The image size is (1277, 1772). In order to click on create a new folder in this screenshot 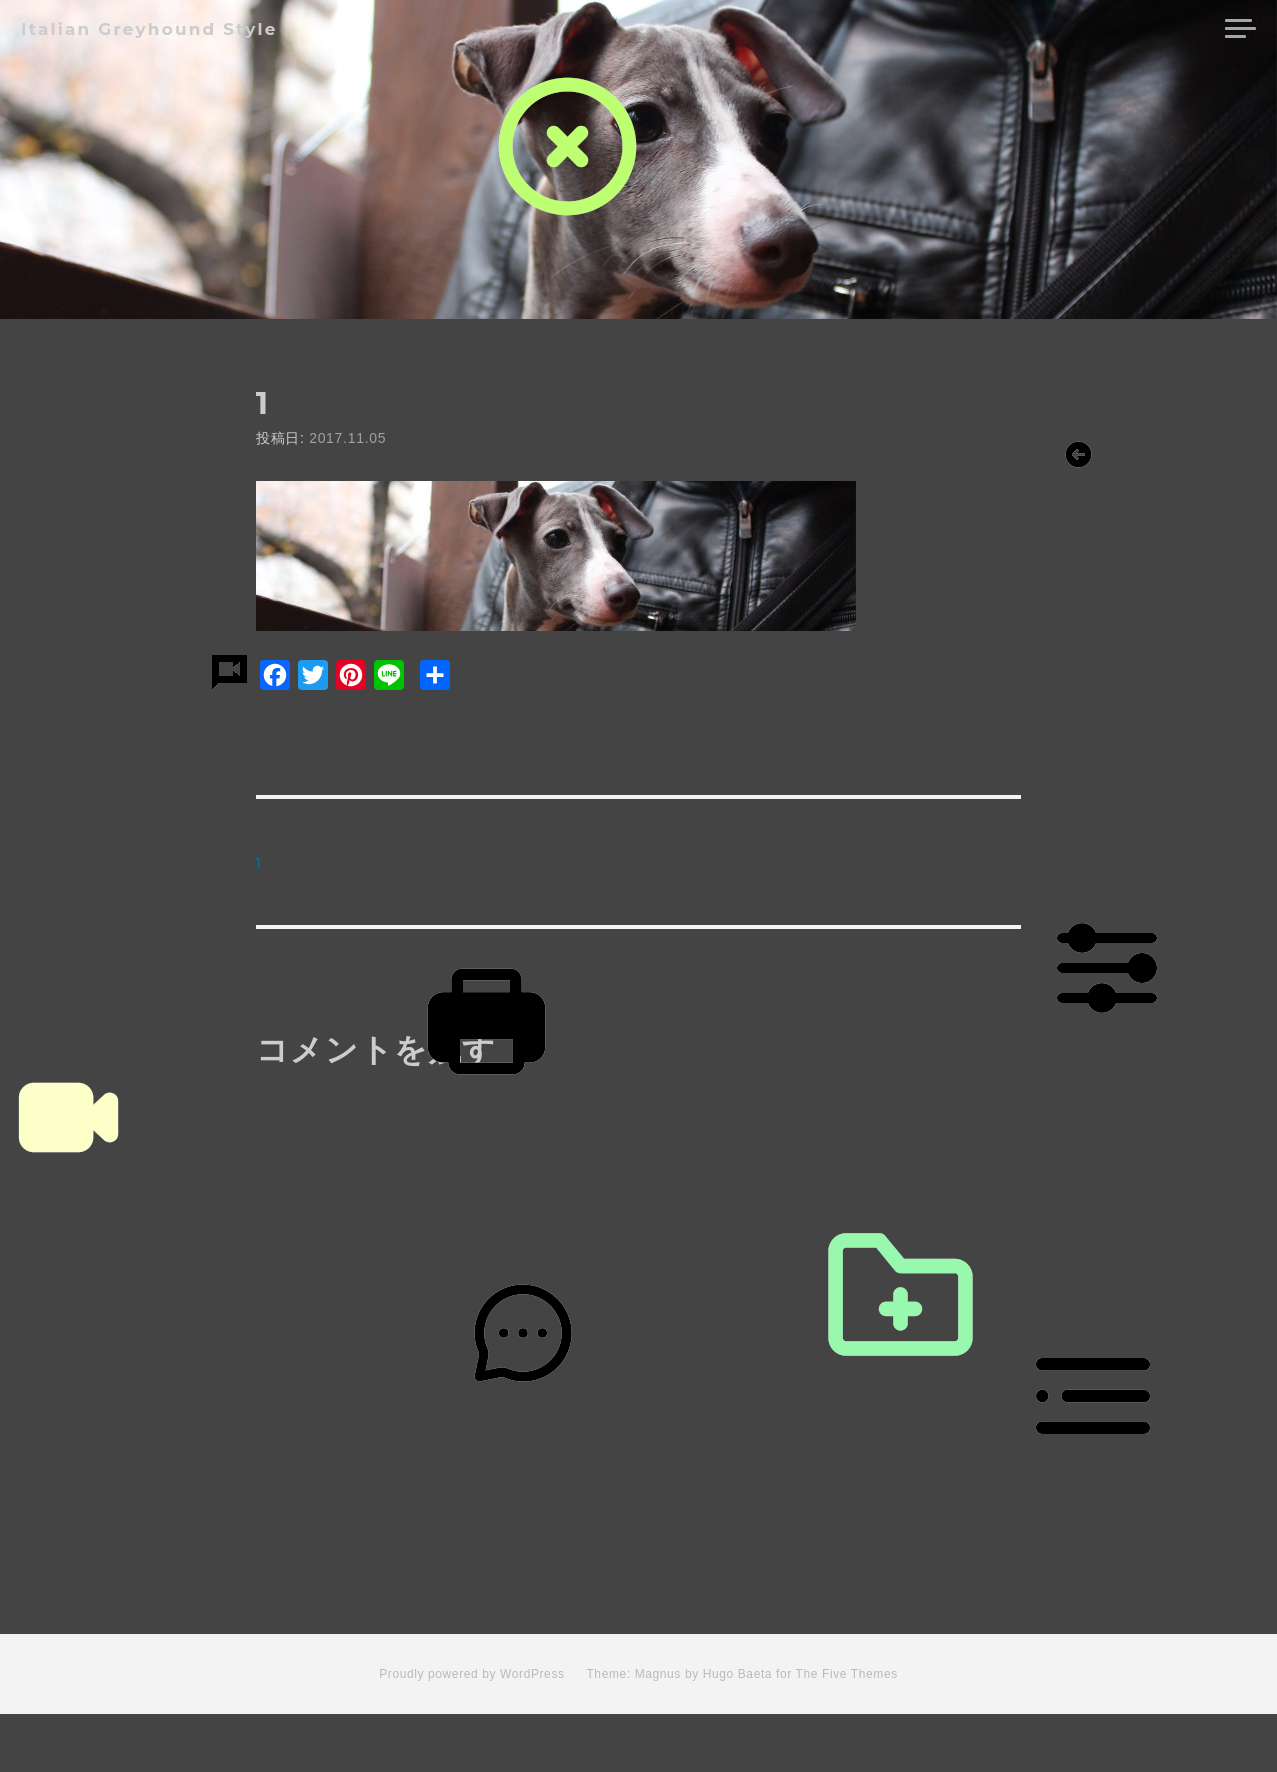, I will do `click(900, 1294)`.